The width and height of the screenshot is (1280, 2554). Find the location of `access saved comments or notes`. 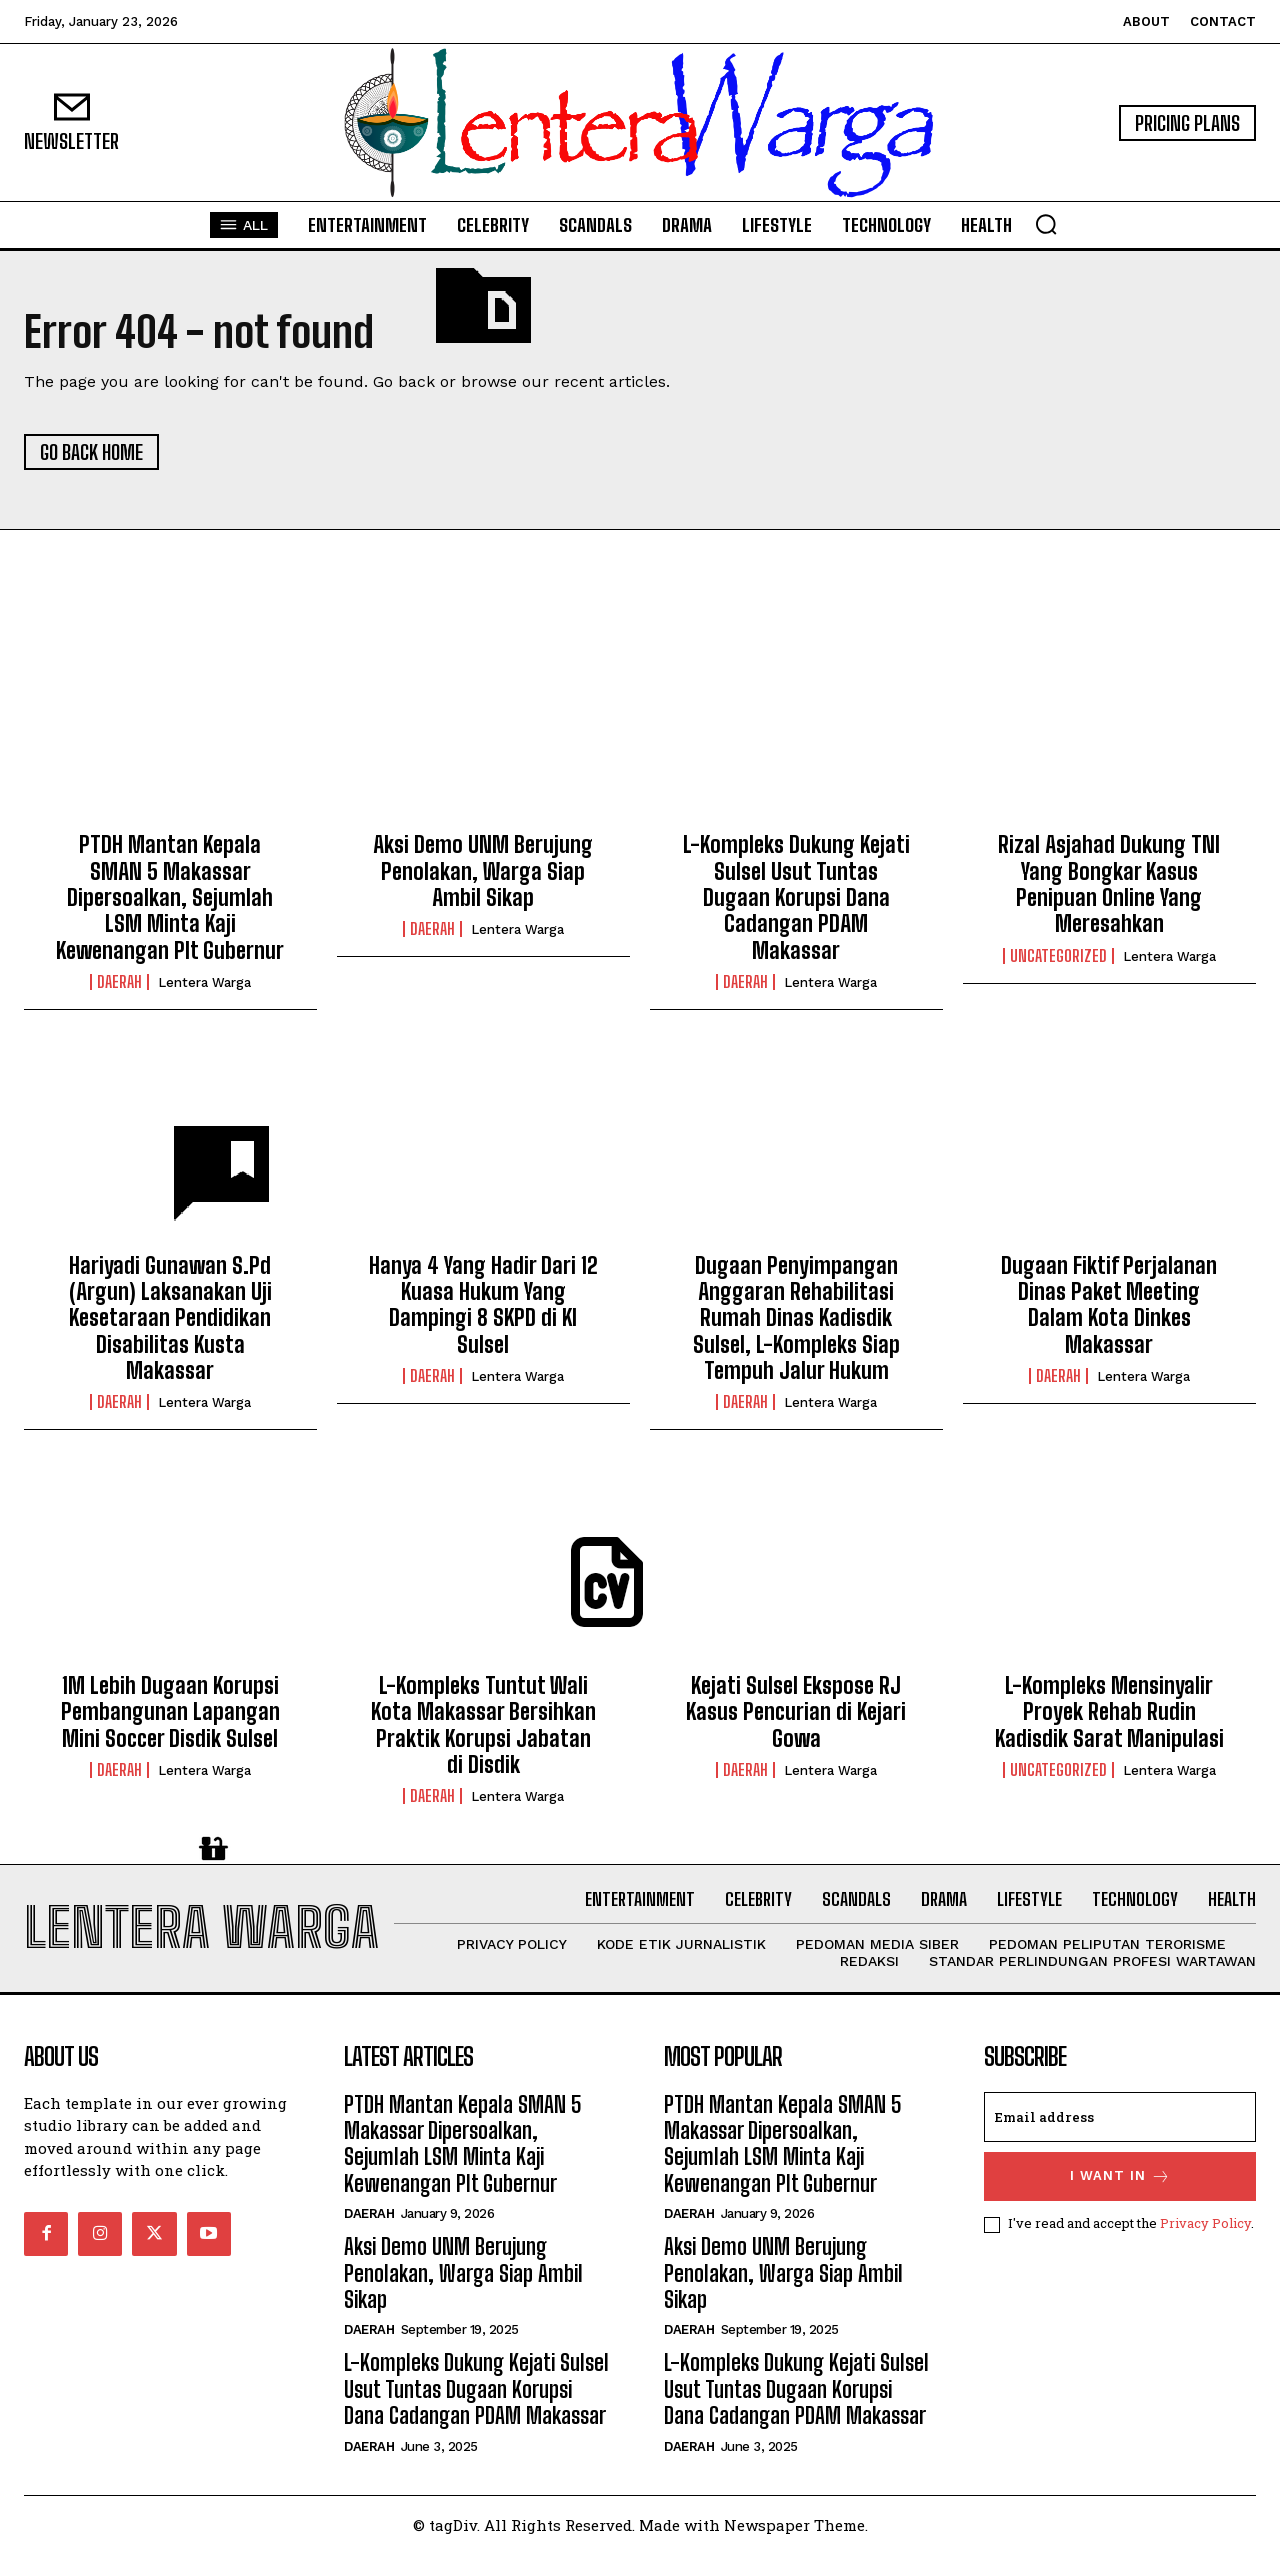

access saved comments or notes is located at coordinates (221, 1173).